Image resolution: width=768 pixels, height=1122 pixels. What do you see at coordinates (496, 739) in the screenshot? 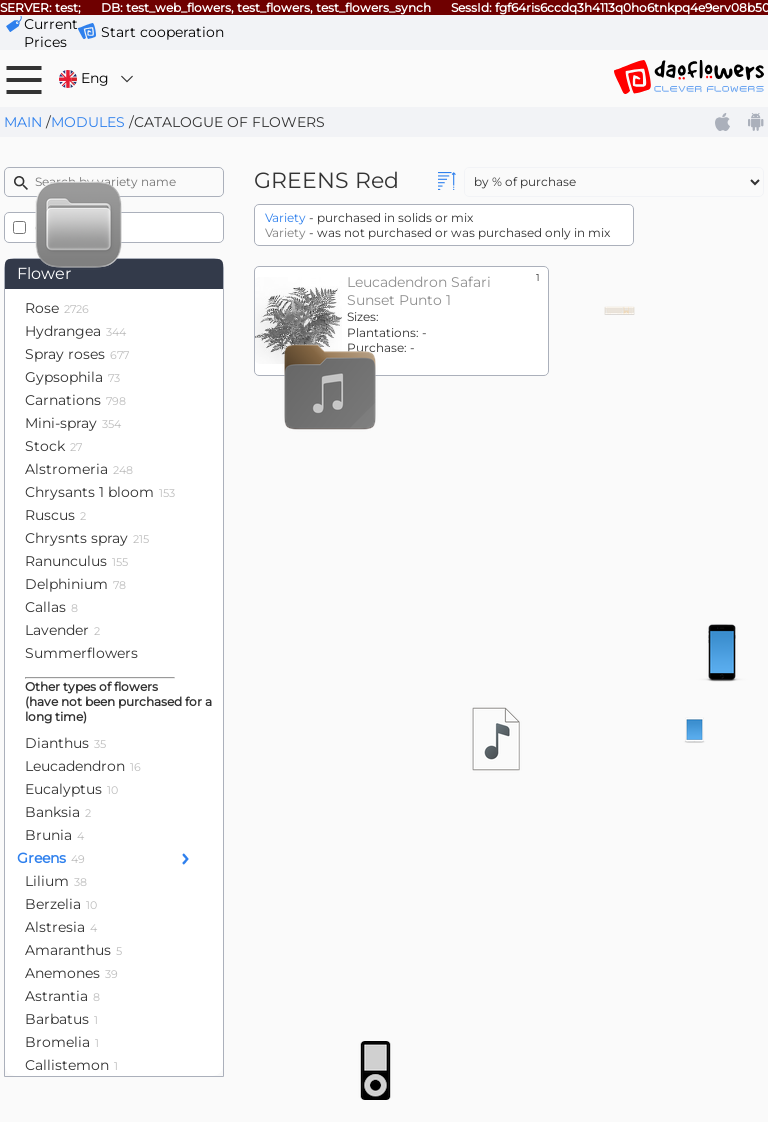
I see `open an audio file` at bounding box center [496, 739].